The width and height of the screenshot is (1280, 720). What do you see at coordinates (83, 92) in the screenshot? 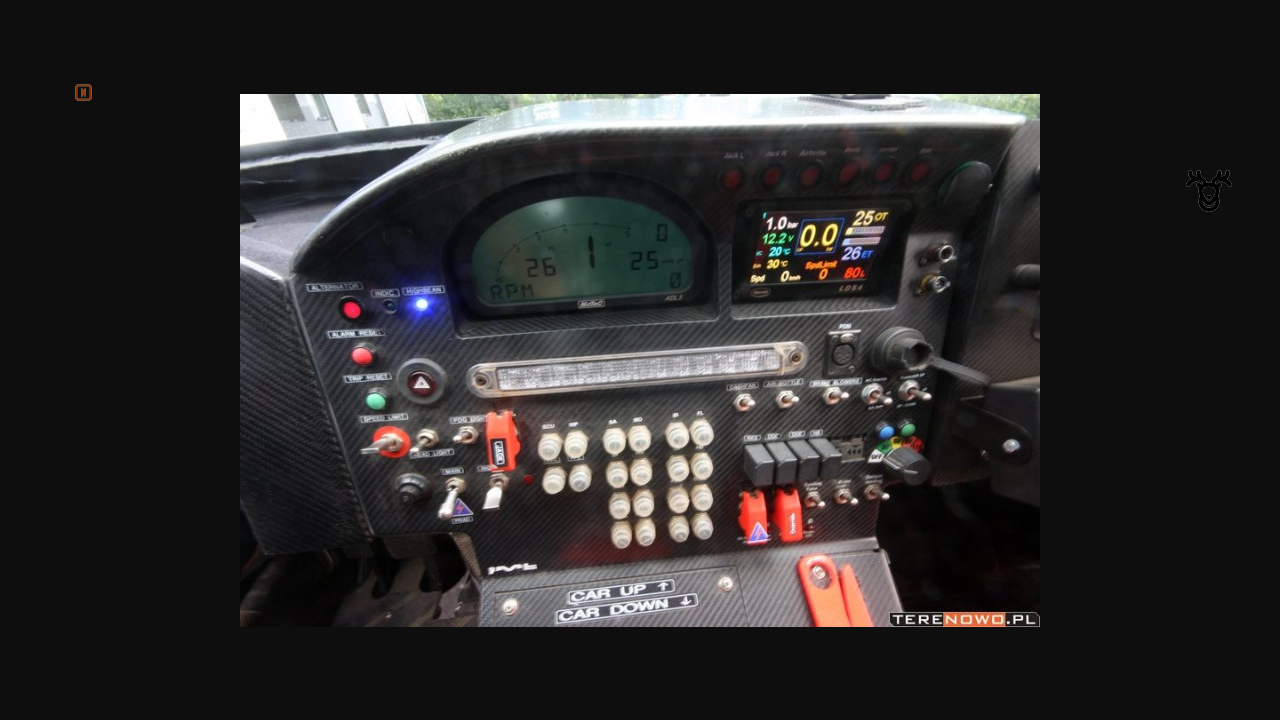
I see `indicates an item starting with the letter N` at bounding box center [83, 92].